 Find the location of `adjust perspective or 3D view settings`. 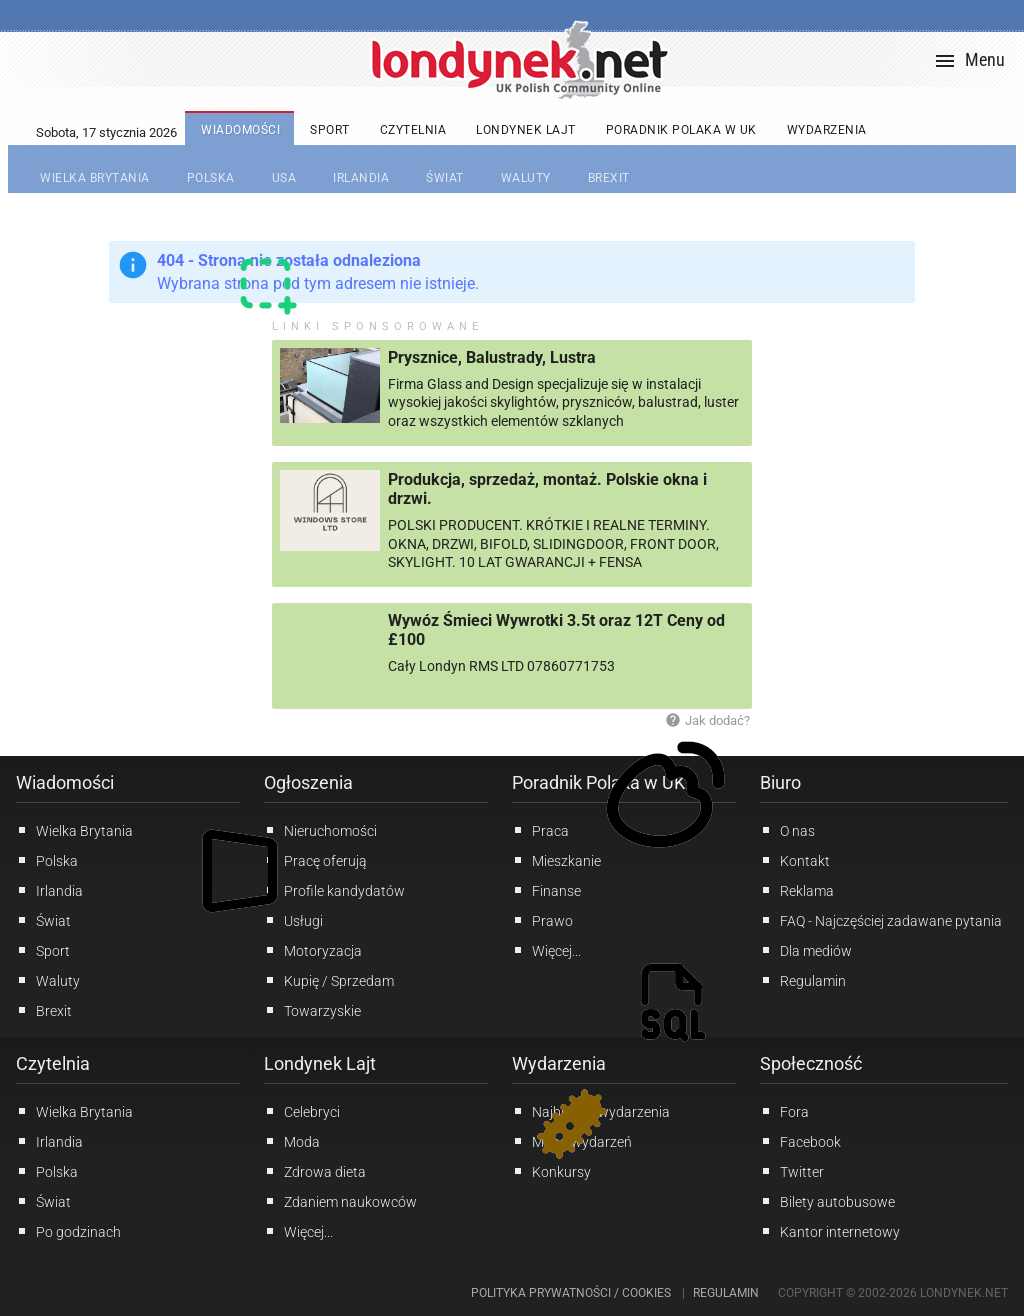

adjust perspective or 3D view settings is located at coordinates (240, 871).